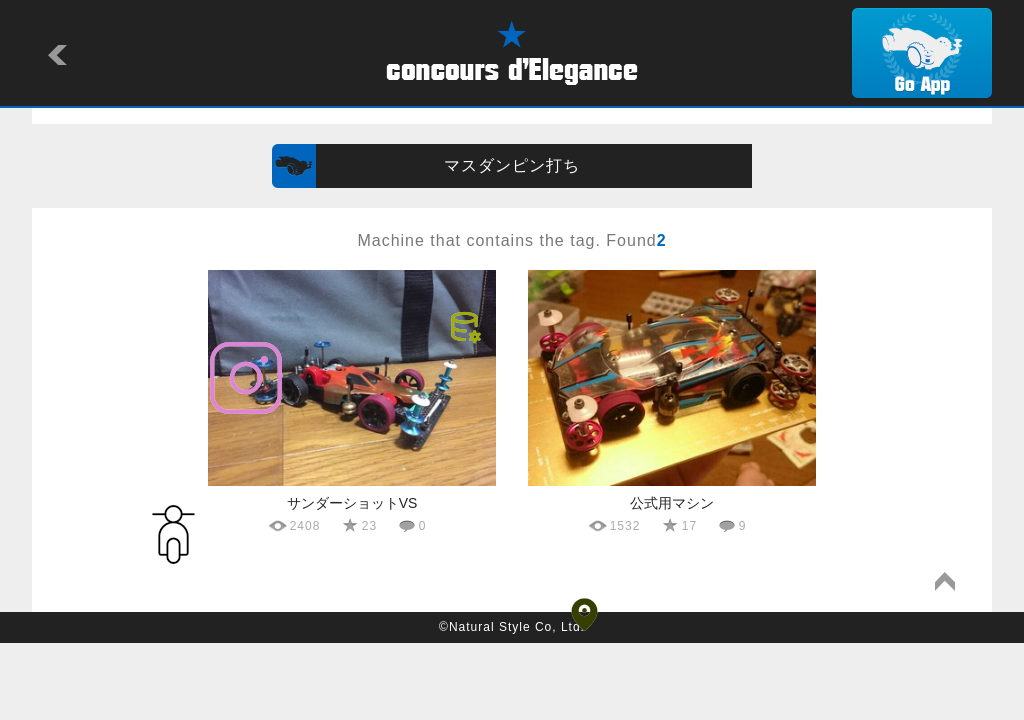 This screenshot has width=1024, height=720. Describe the element at coordinates (464, 326) in the screenshot. I see `configure database settings` at that location.